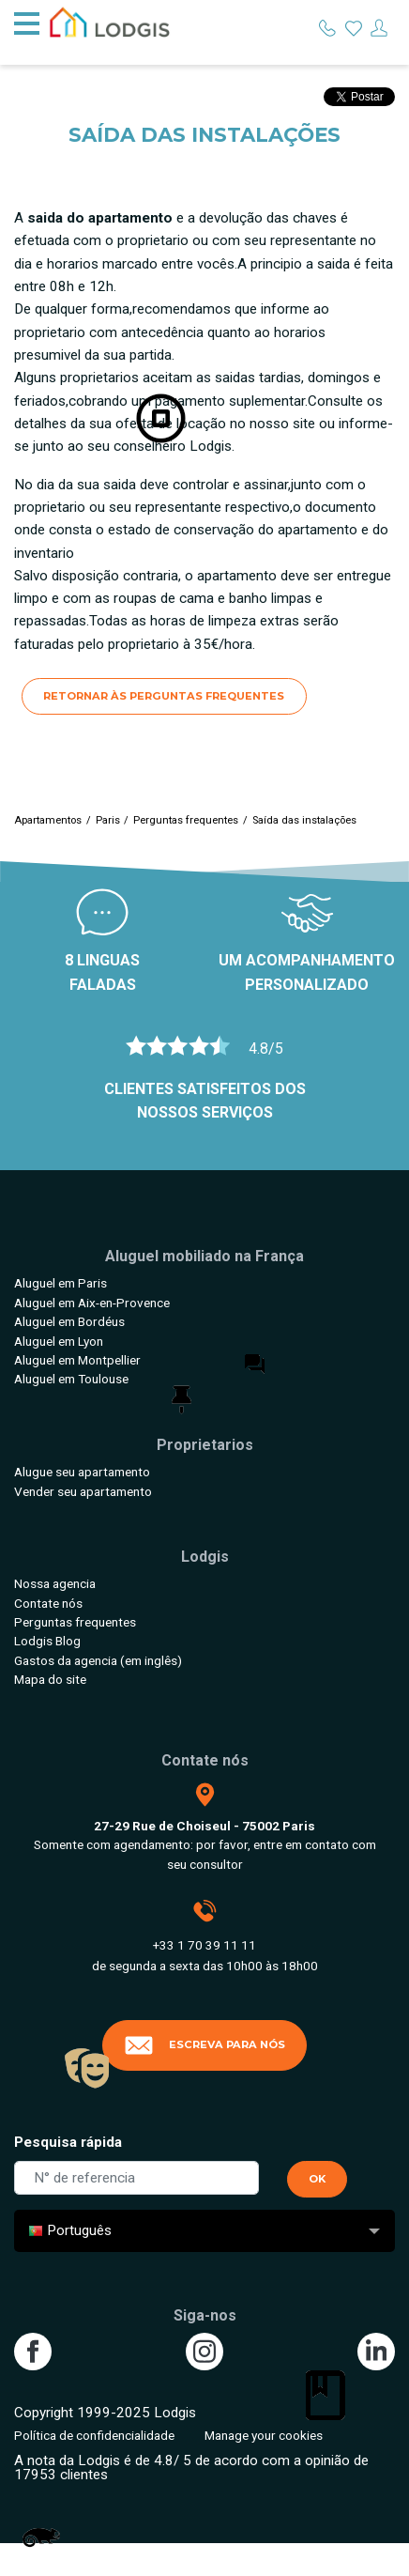  What do you see at coordinates (41, 2537) in the screenshot?
I see `SUSE Linux brand logo` at bounding box center [41, 2537].